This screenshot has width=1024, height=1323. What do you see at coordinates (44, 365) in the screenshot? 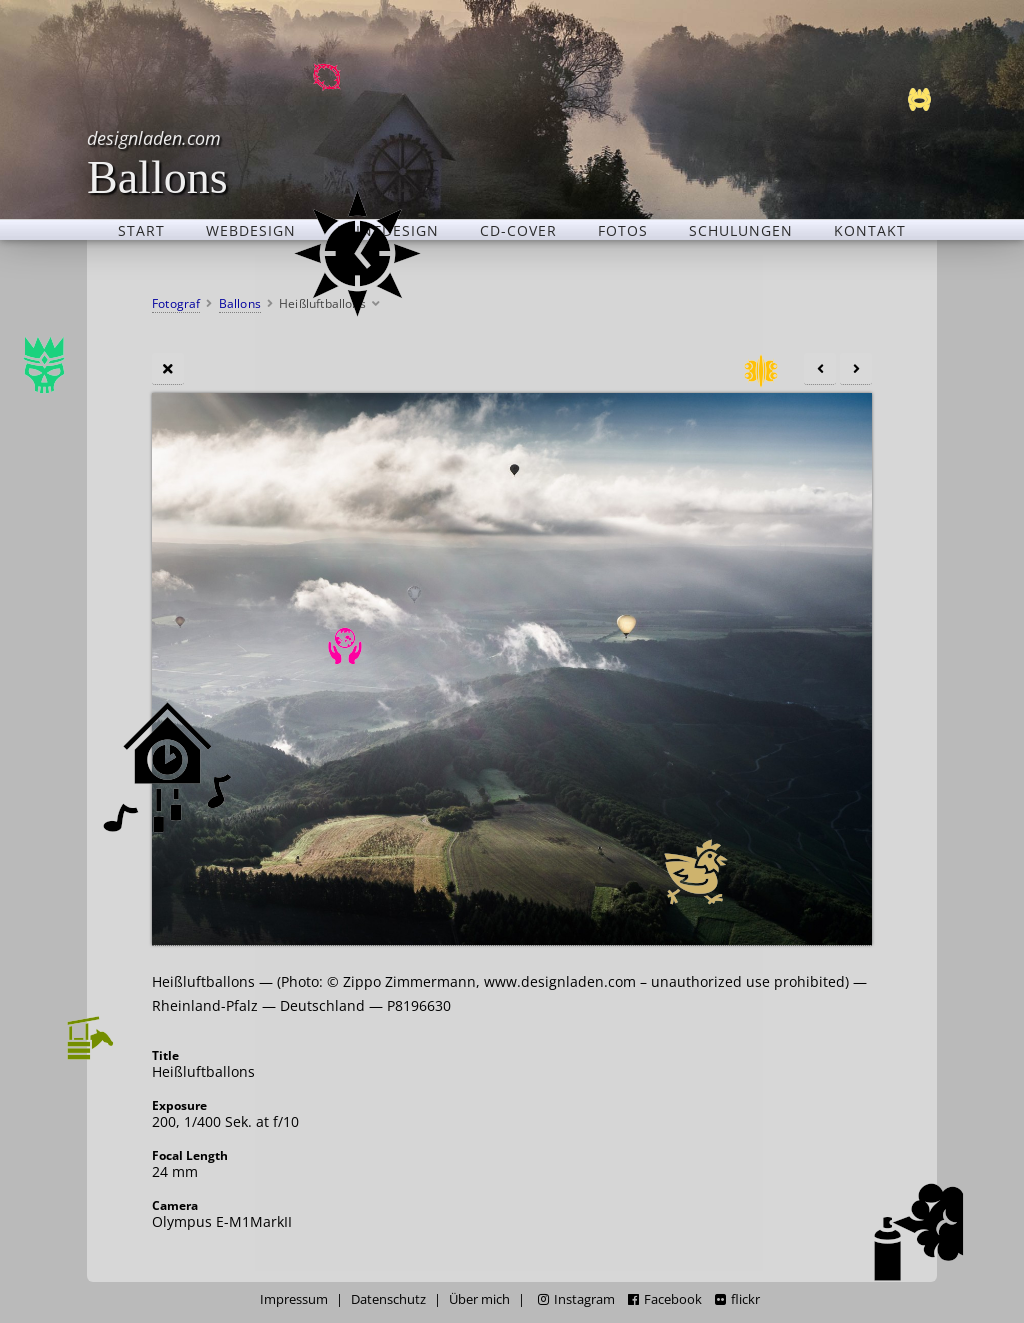
I see `indicates a boss enemy or final challenge` at bounding box center [44, 365].